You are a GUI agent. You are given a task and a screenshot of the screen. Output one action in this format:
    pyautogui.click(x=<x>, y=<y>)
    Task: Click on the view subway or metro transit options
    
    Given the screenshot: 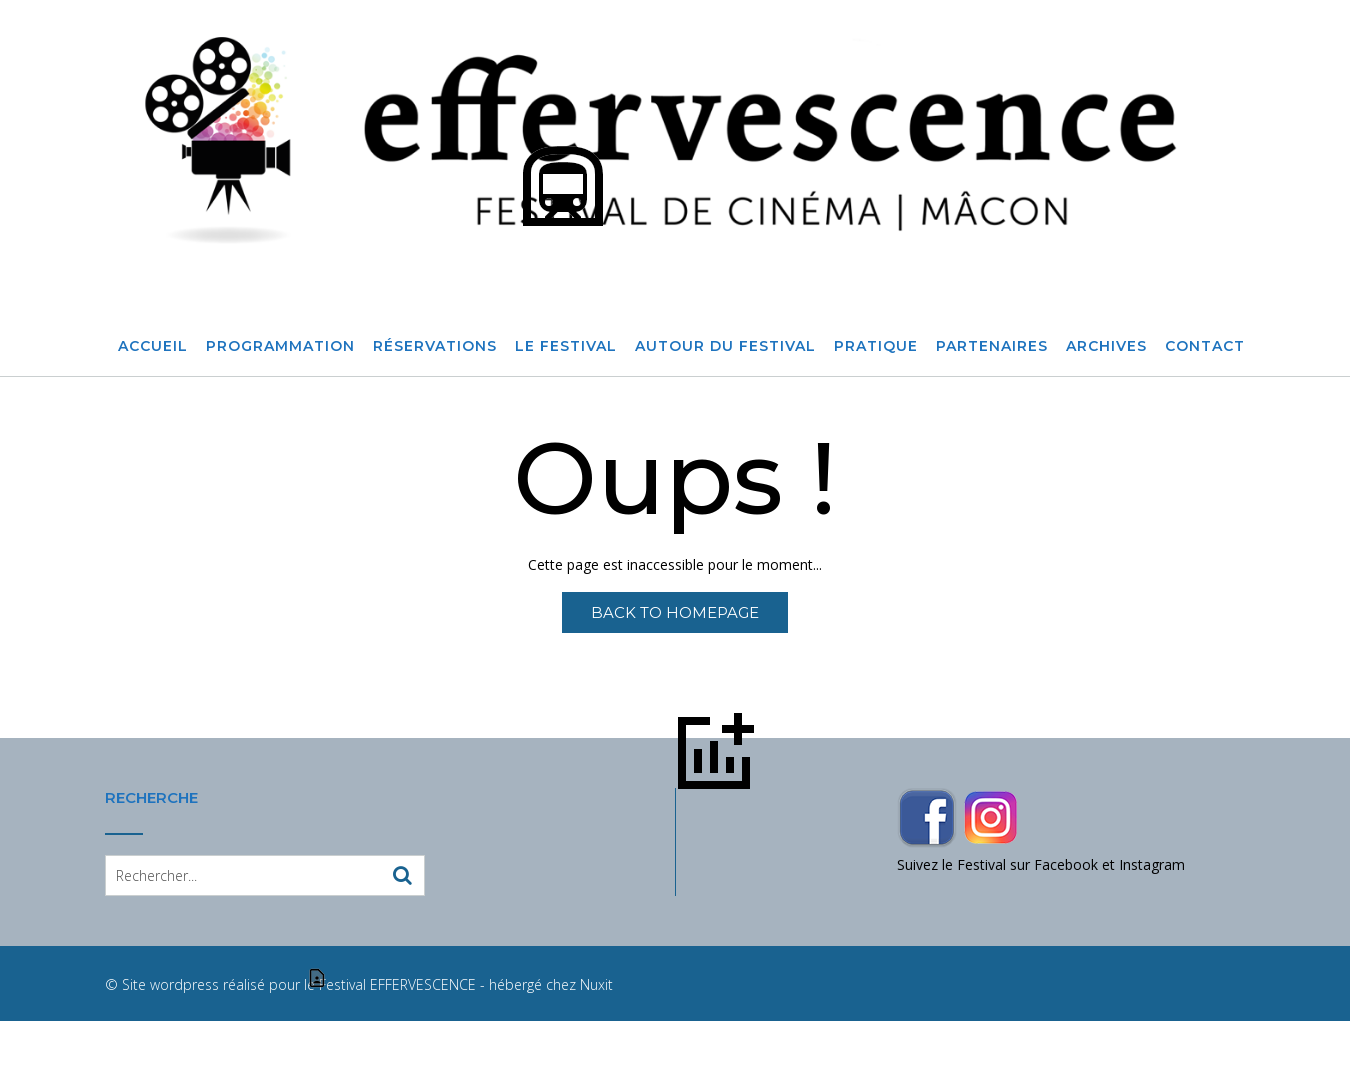 What is the action you would take?
    pyautogui.click(x=563, y=186)
    